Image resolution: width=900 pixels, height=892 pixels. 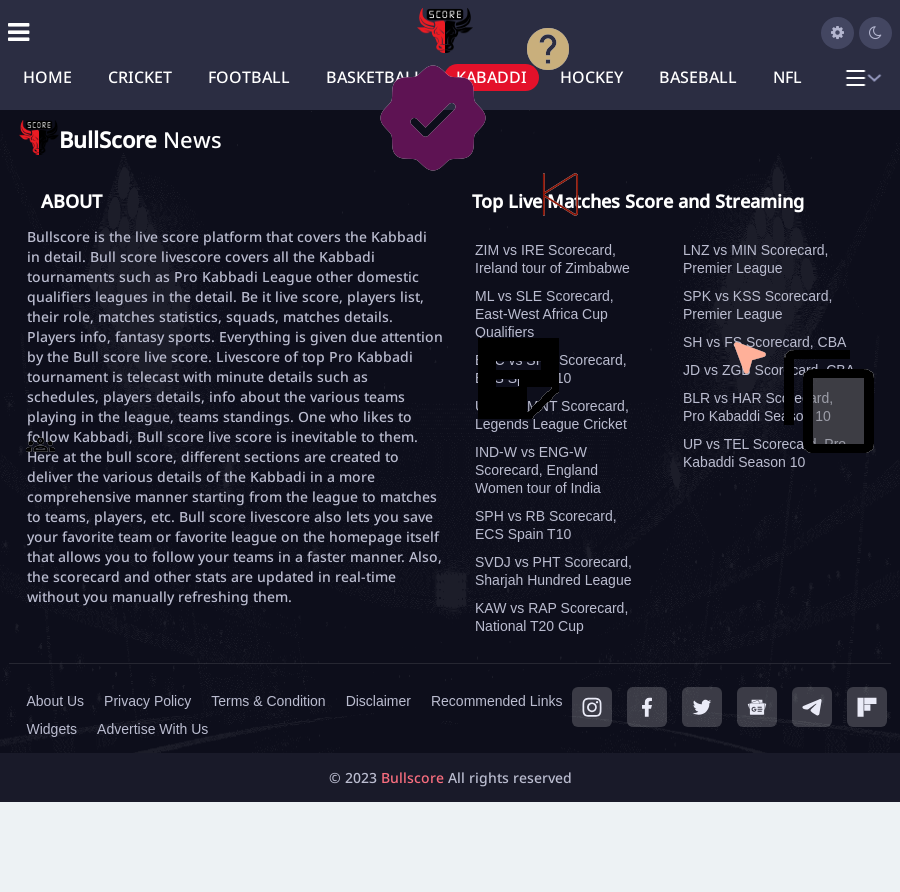 What do you see at coordinates (40, 444) in the screenshot?
I see `view or manage groups` at bounding box center [40, 444].